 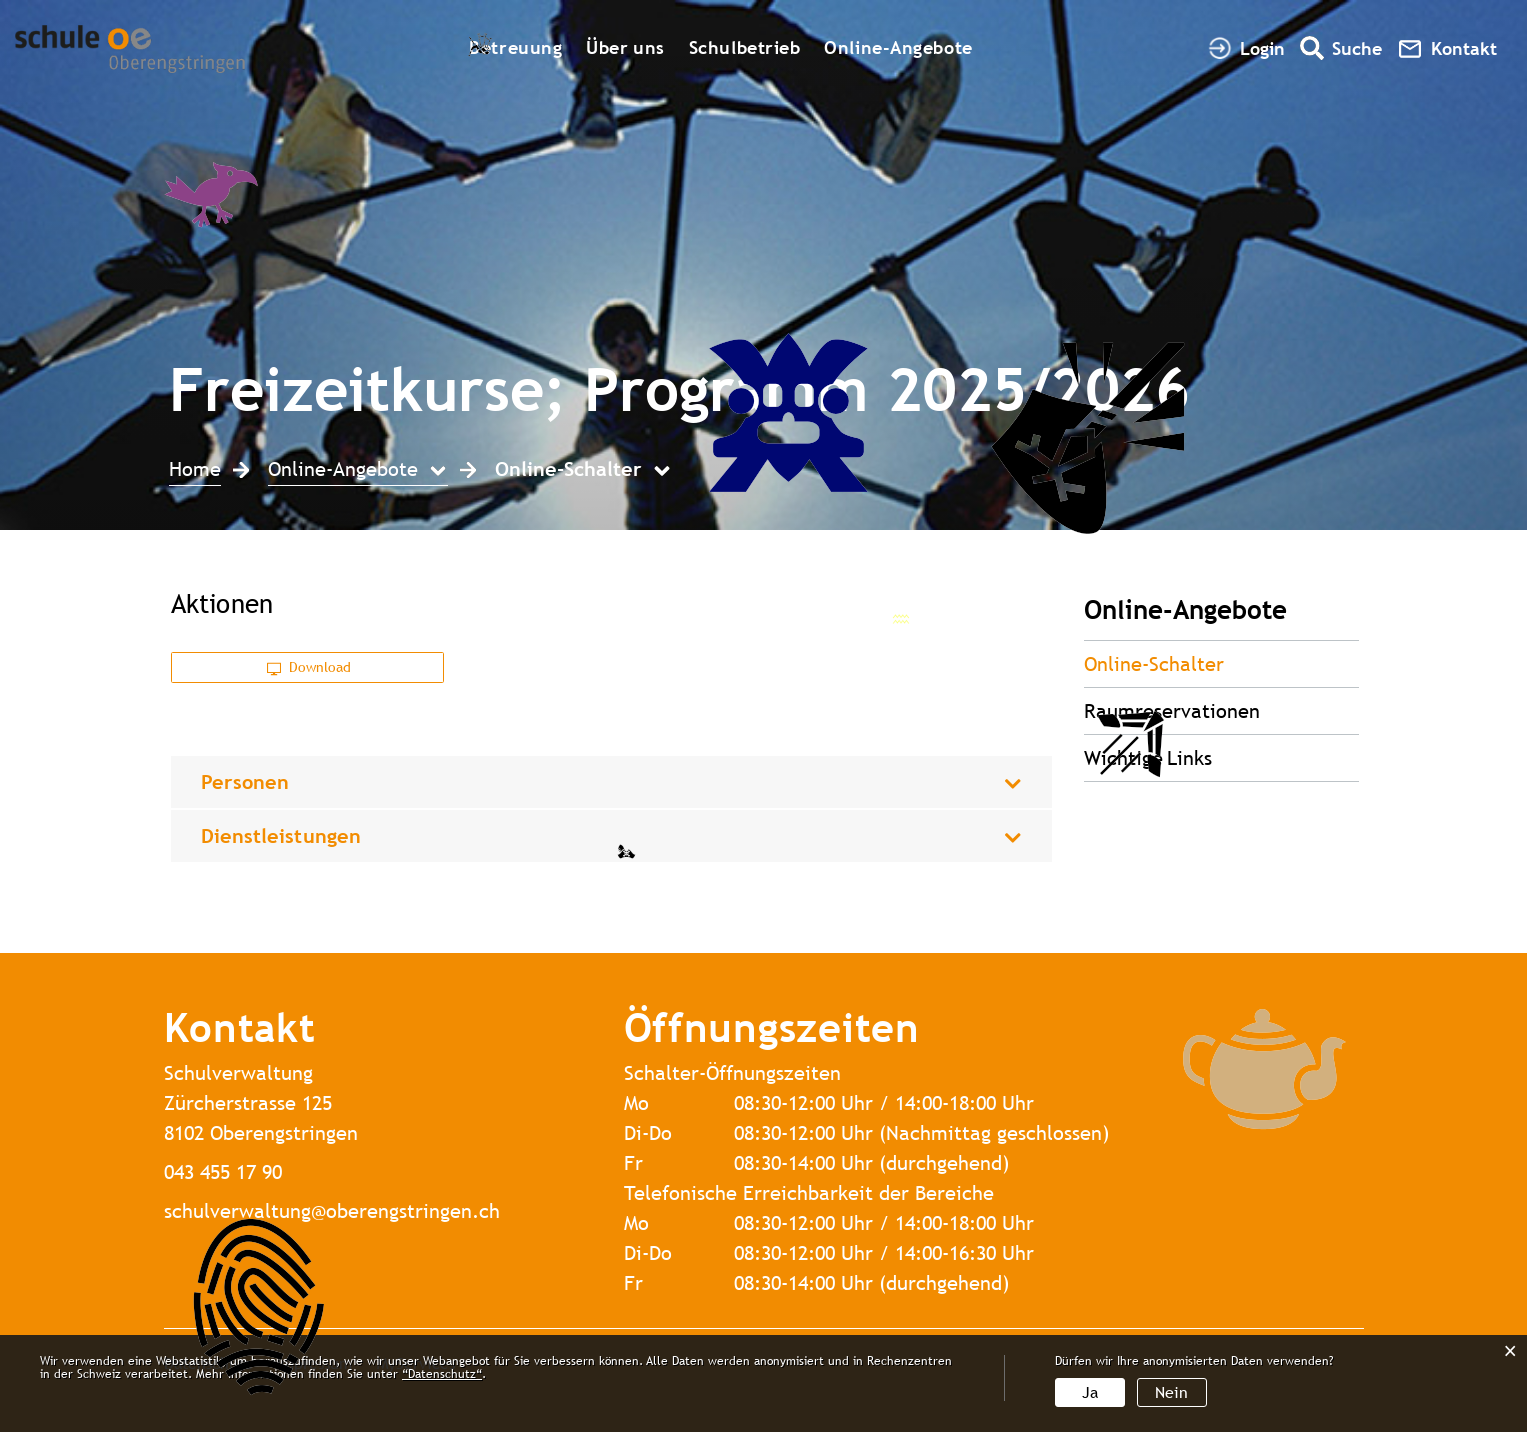 I want to click on represents the aquarius zodiac sign, so click(x=901, y=619).